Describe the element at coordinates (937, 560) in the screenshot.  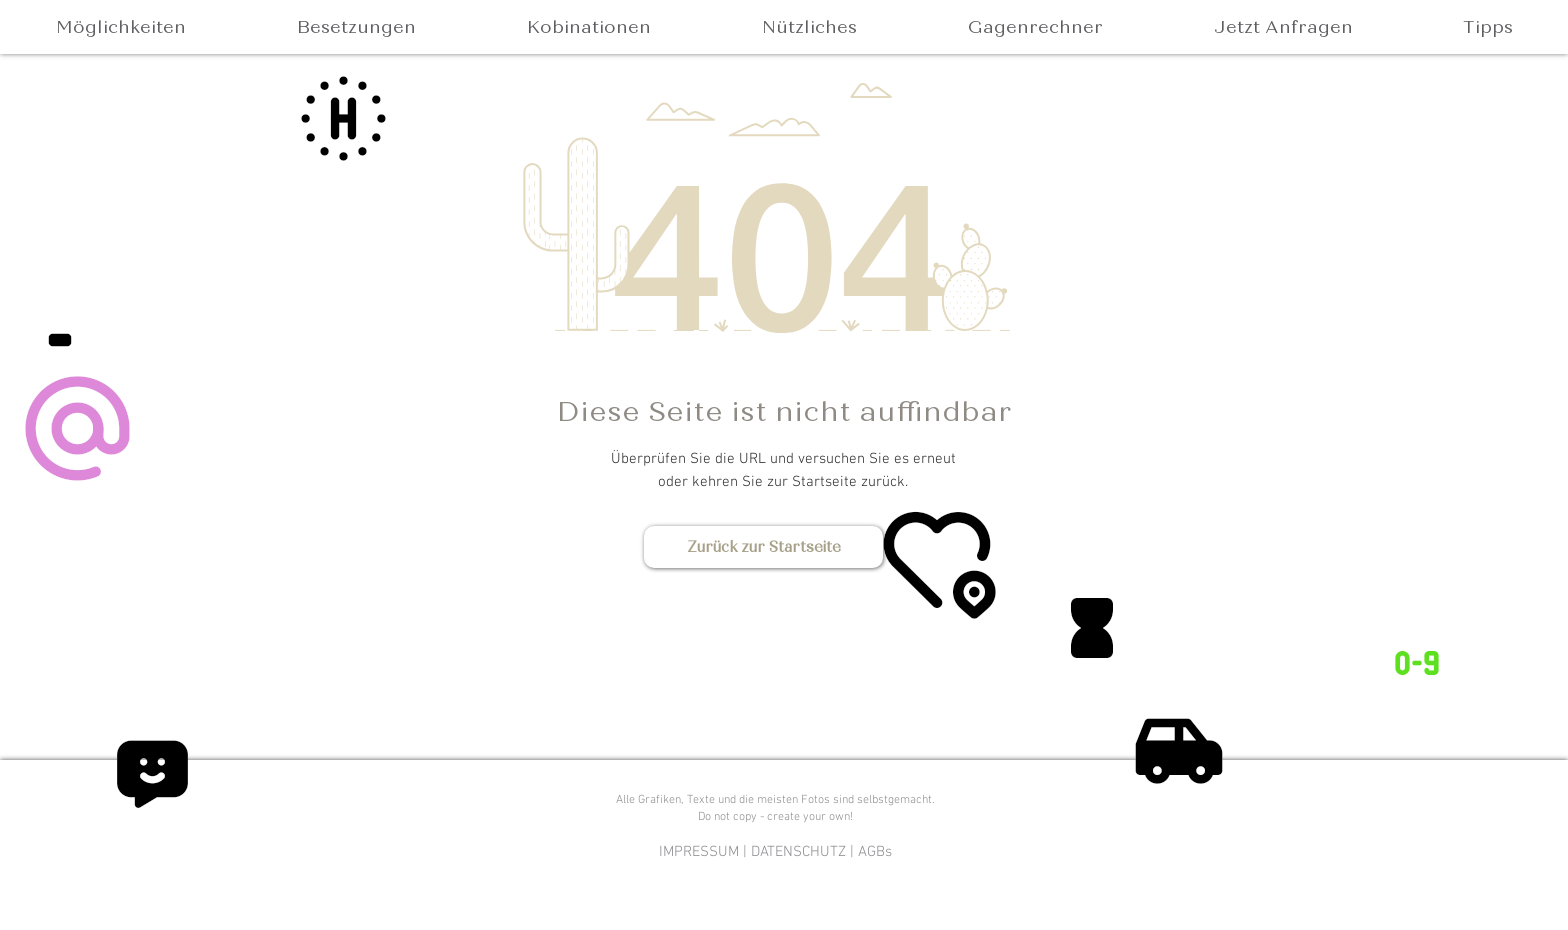
I see `save this location to favorites` at that location.